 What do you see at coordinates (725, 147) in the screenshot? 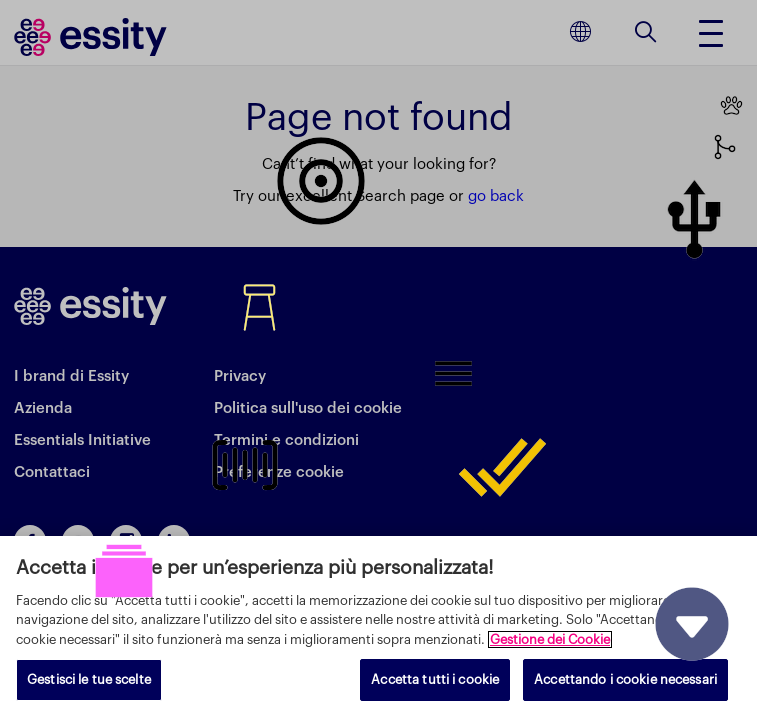
I see `merge branches in version control` at bounding box center [725, 147].